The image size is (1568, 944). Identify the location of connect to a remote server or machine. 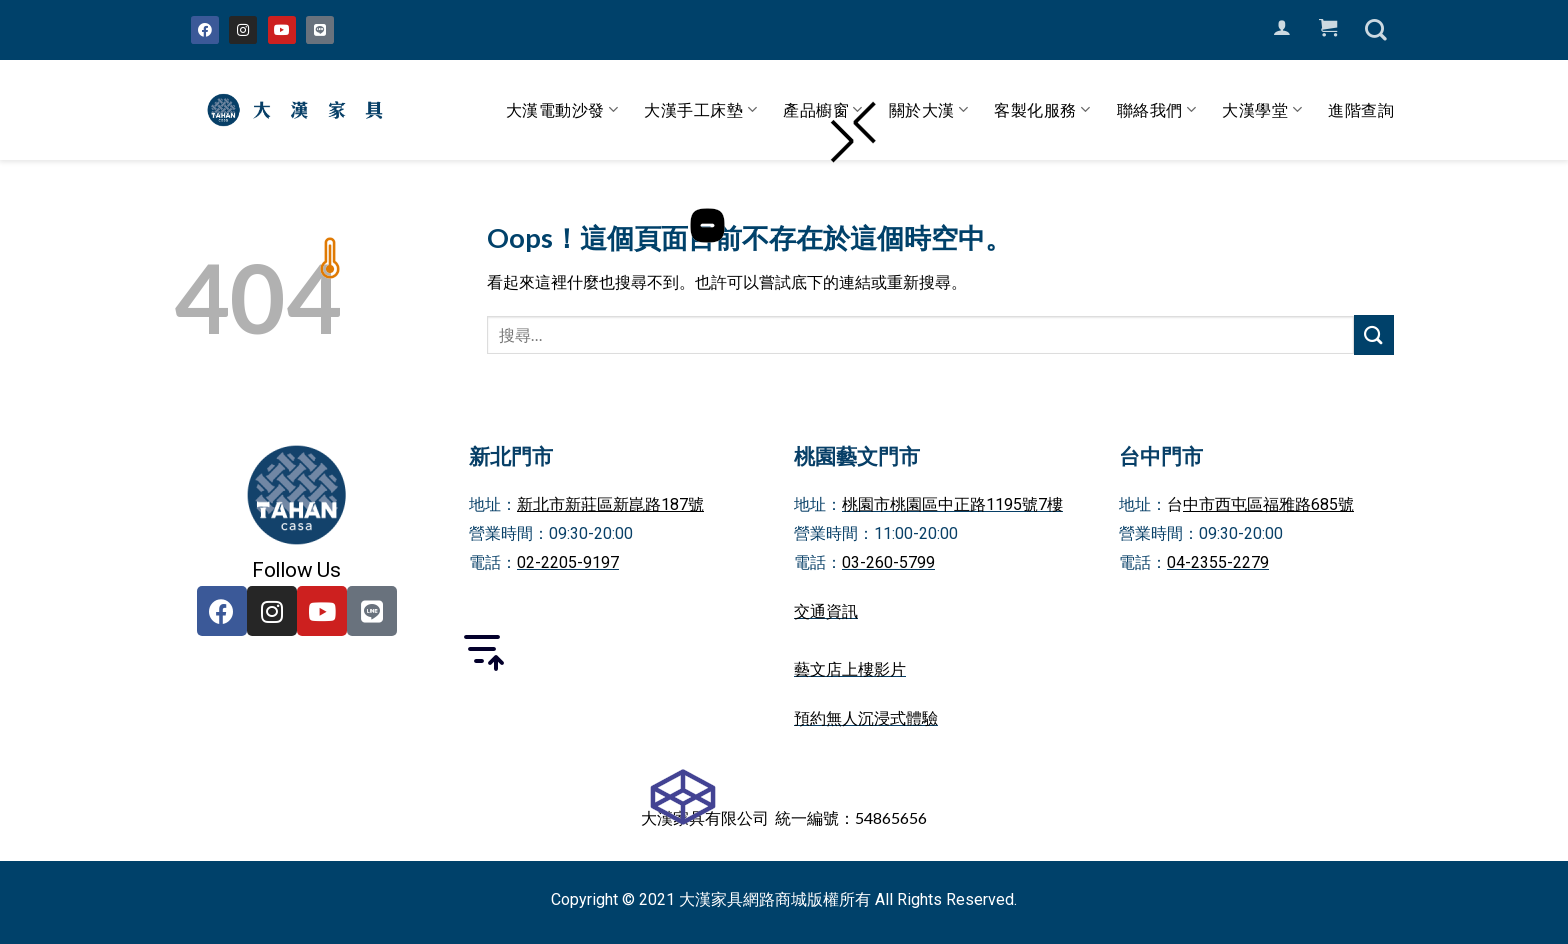
(853, 133).